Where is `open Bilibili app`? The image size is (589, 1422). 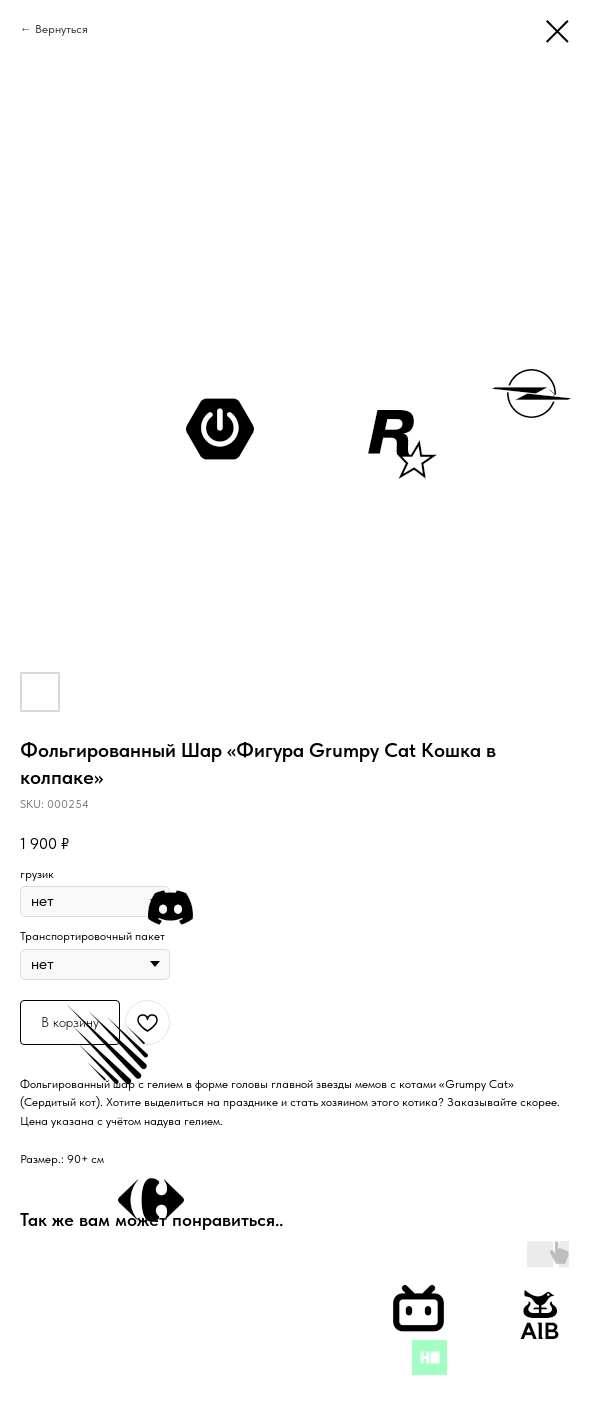
open Bilibili app is located at coordinates (418, 1308).